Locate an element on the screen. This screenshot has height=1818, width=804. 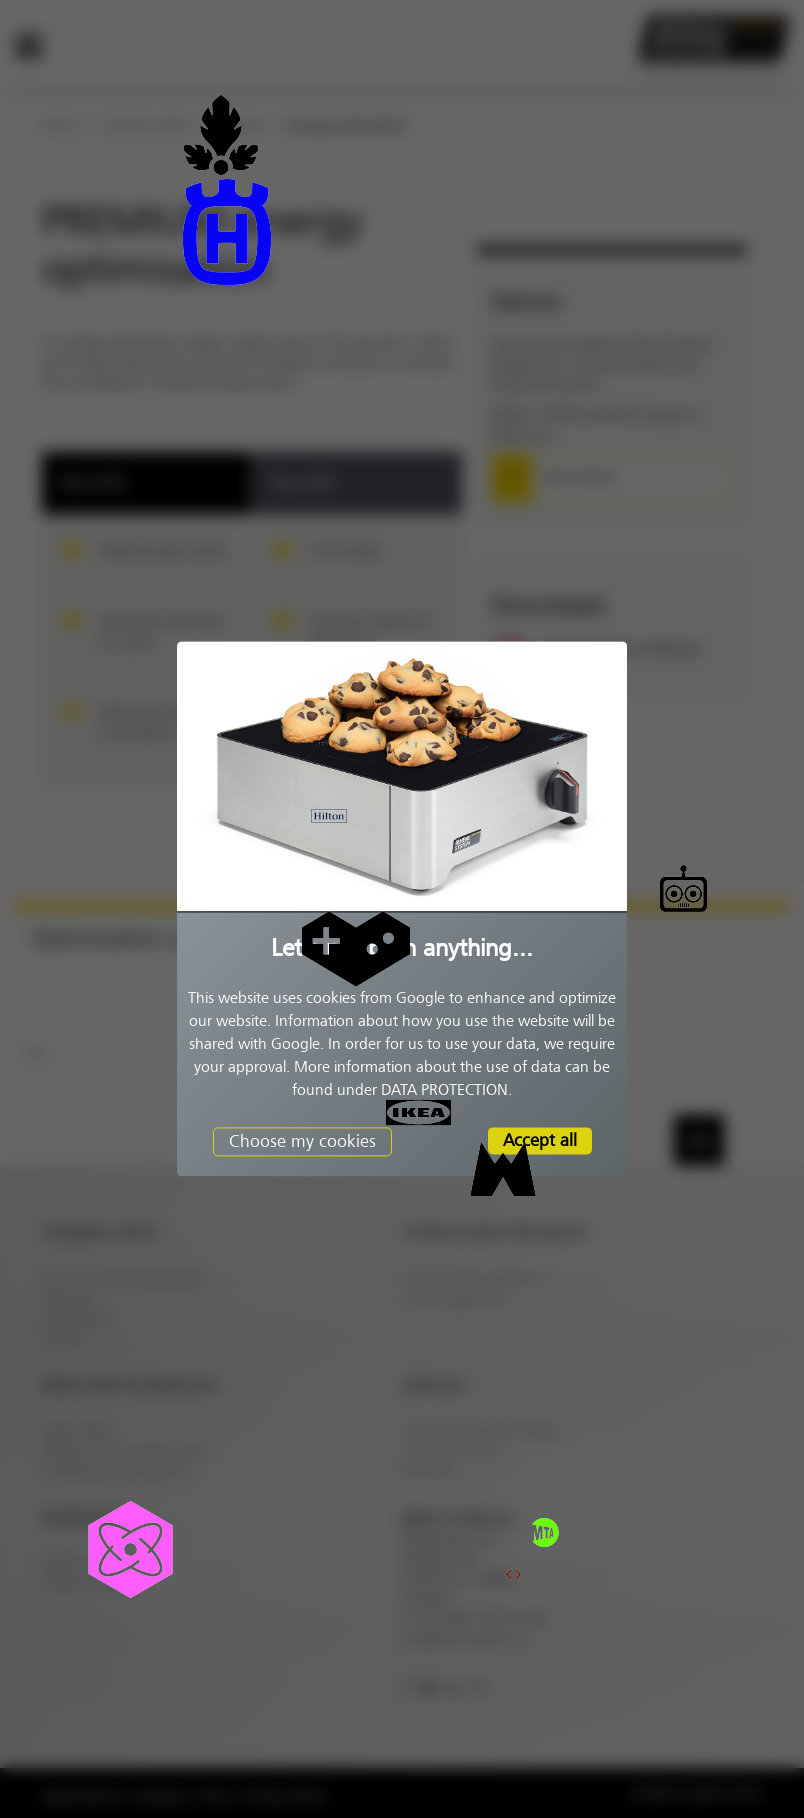
wgpu graphics library logo is located at coordinates (503, 1169).